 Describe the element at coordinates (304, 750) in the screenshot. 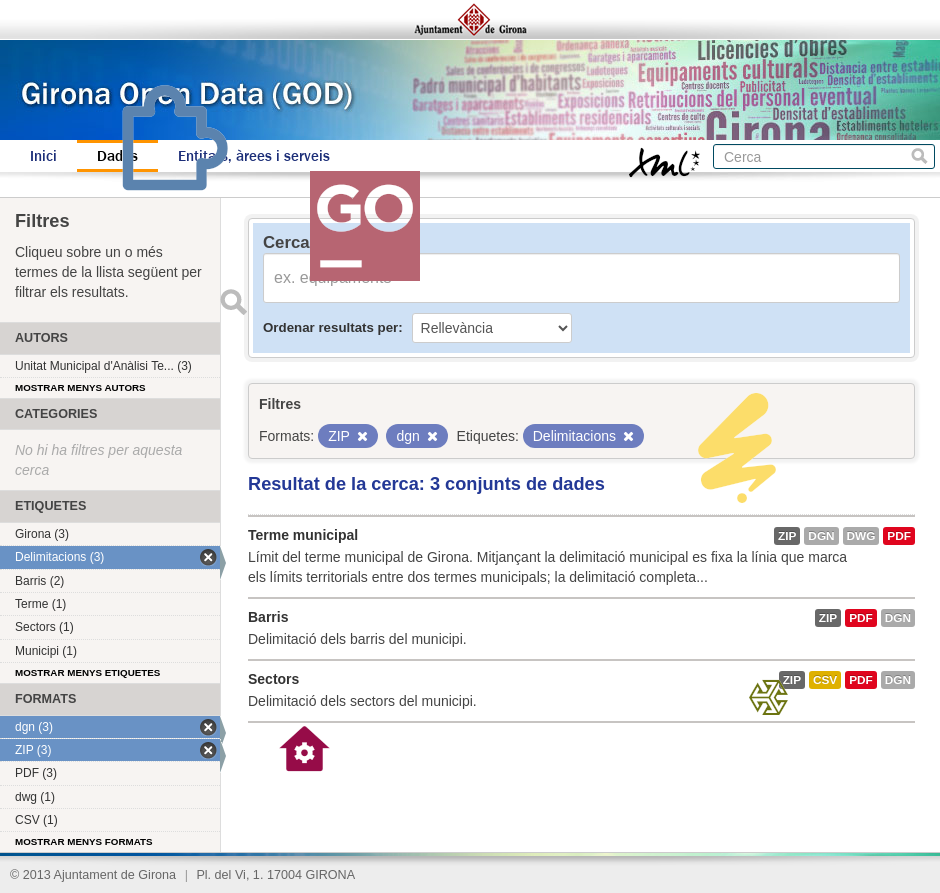

I see `access home or house settings` at that location.